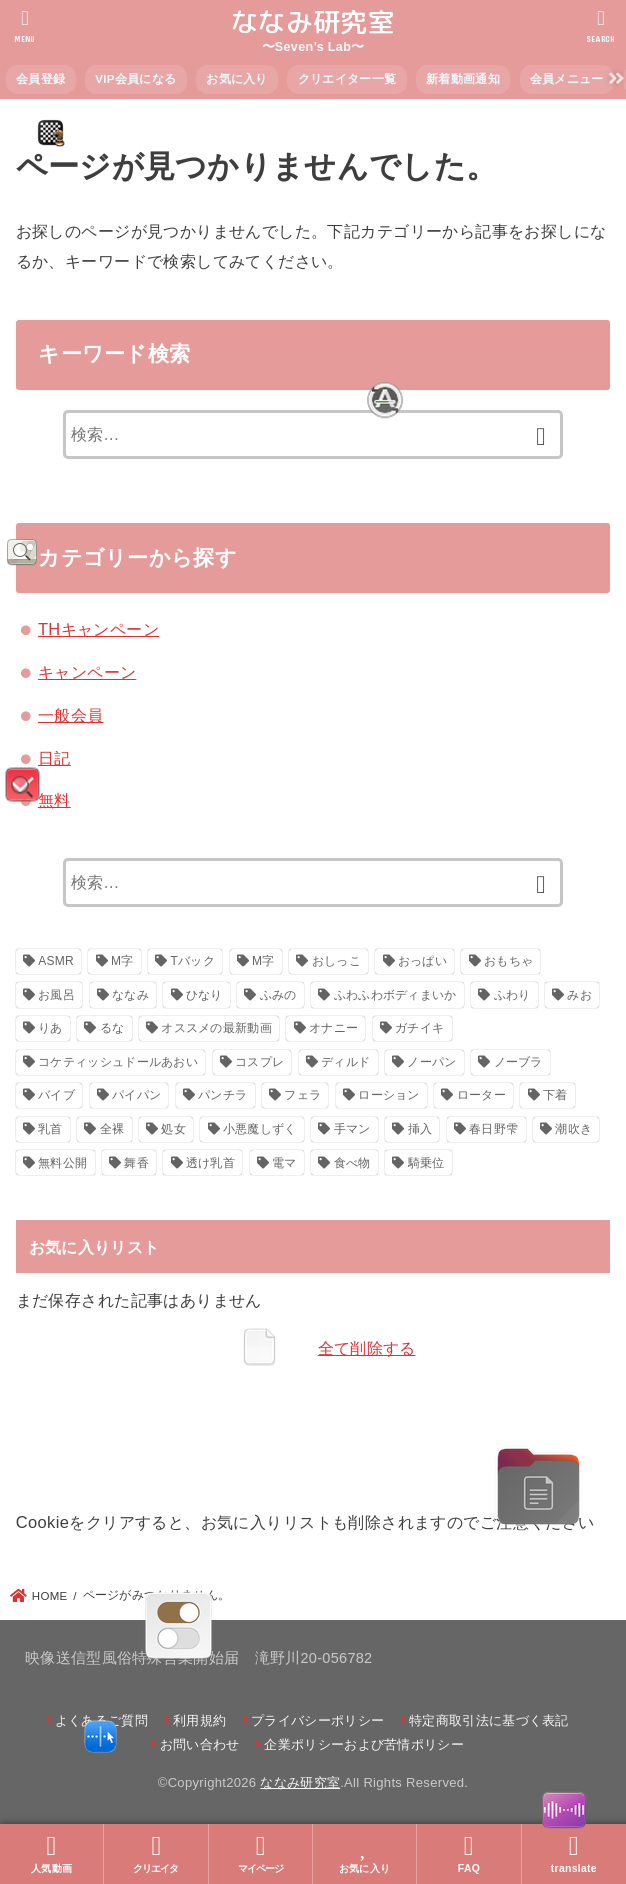 This screenshot has height=1884, width=626. What do you see at coordinates (564, 1810) in the screenshot?
I see `open the audio recorder app` at bounding box center [564, 1810].